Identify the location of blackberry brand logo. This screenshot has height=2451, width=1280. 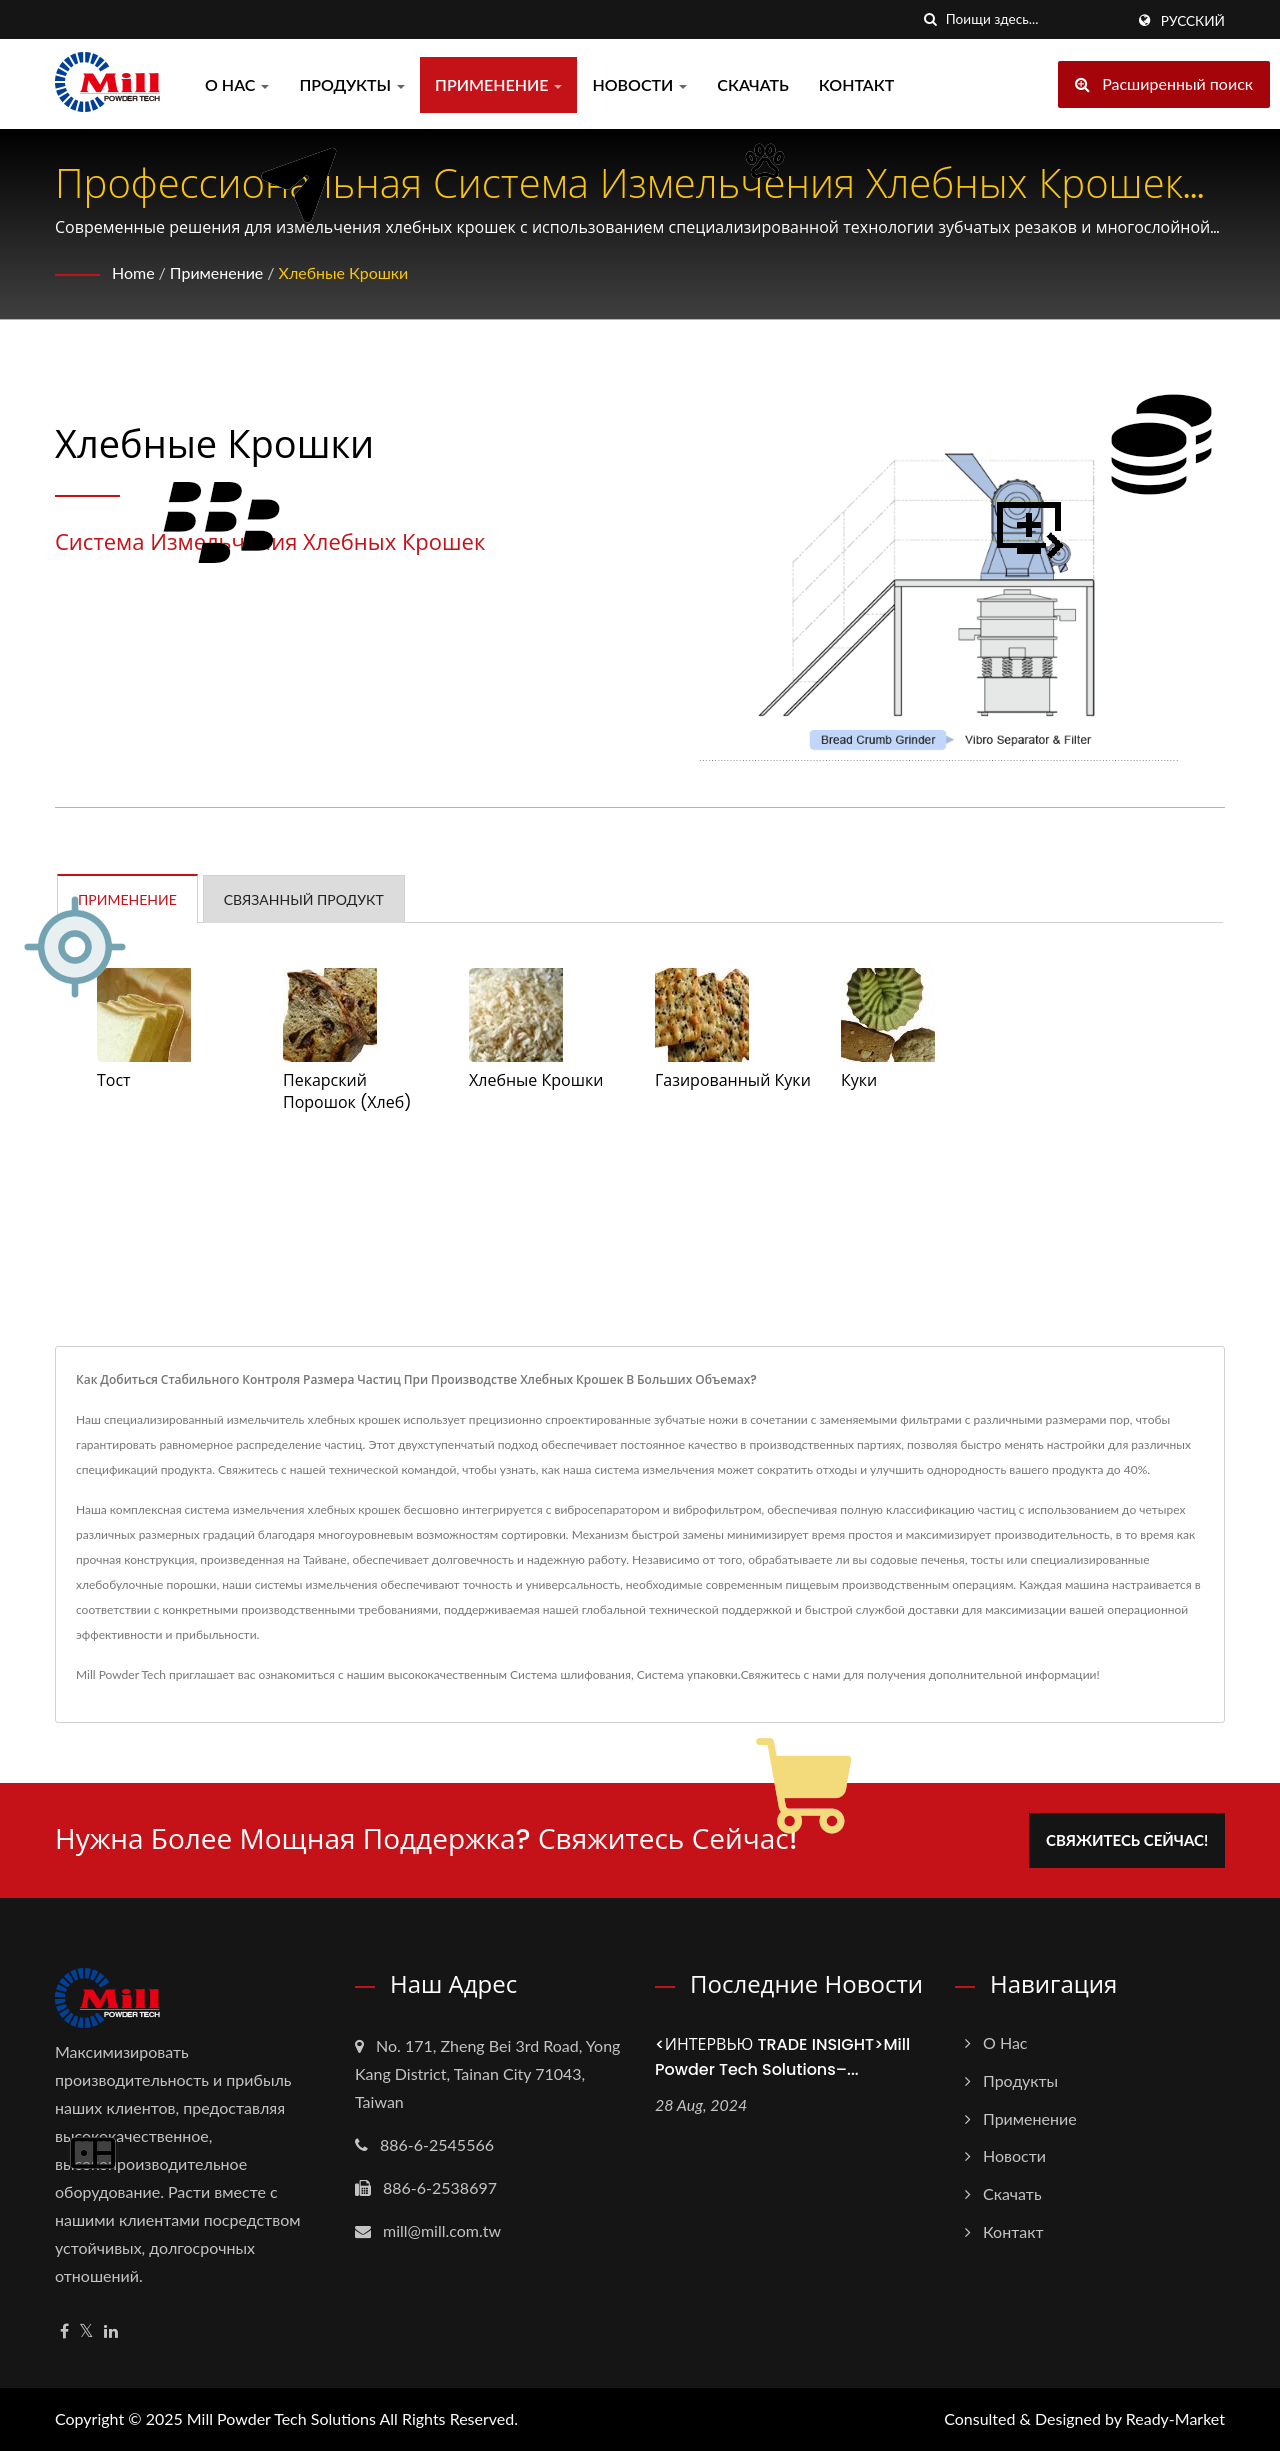
(221, 522).